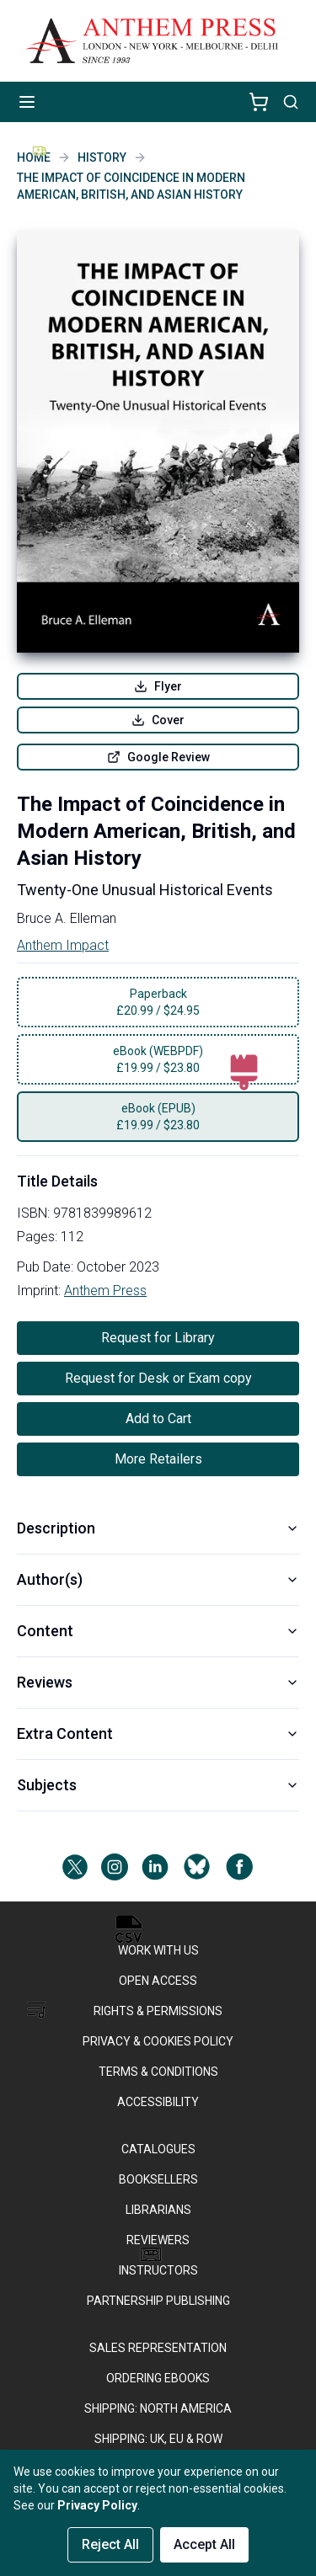 Image resolution: width=316 pixels, height=2576 pixels. What do you see at coordinates (244, 1072) in the screenshot?
I see `access painting or drawing tools` at bounding box center [244, 1072].